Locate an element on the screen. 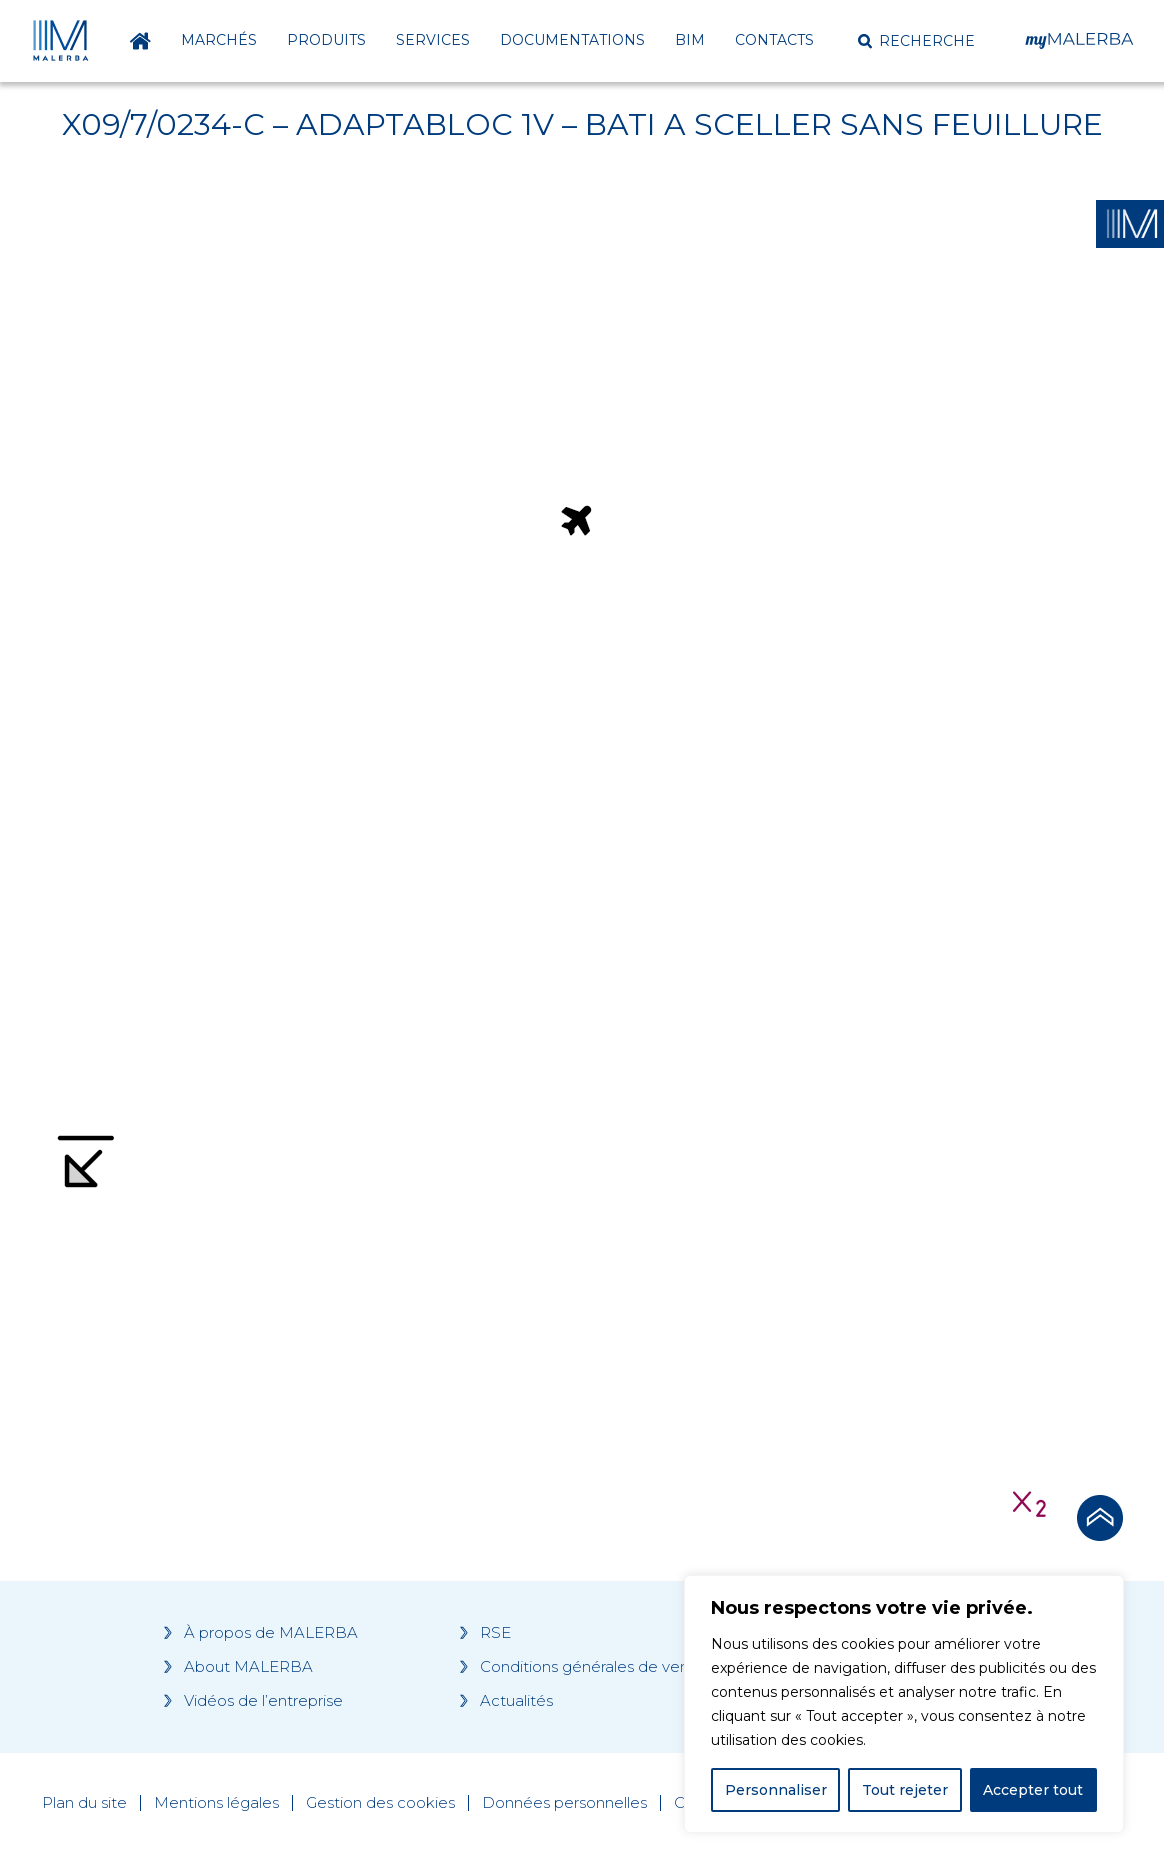 Image resolution: width=1164 pixels, height=1873 pixels. move item to bottom-left corner is located at coordinates (83, 1161).